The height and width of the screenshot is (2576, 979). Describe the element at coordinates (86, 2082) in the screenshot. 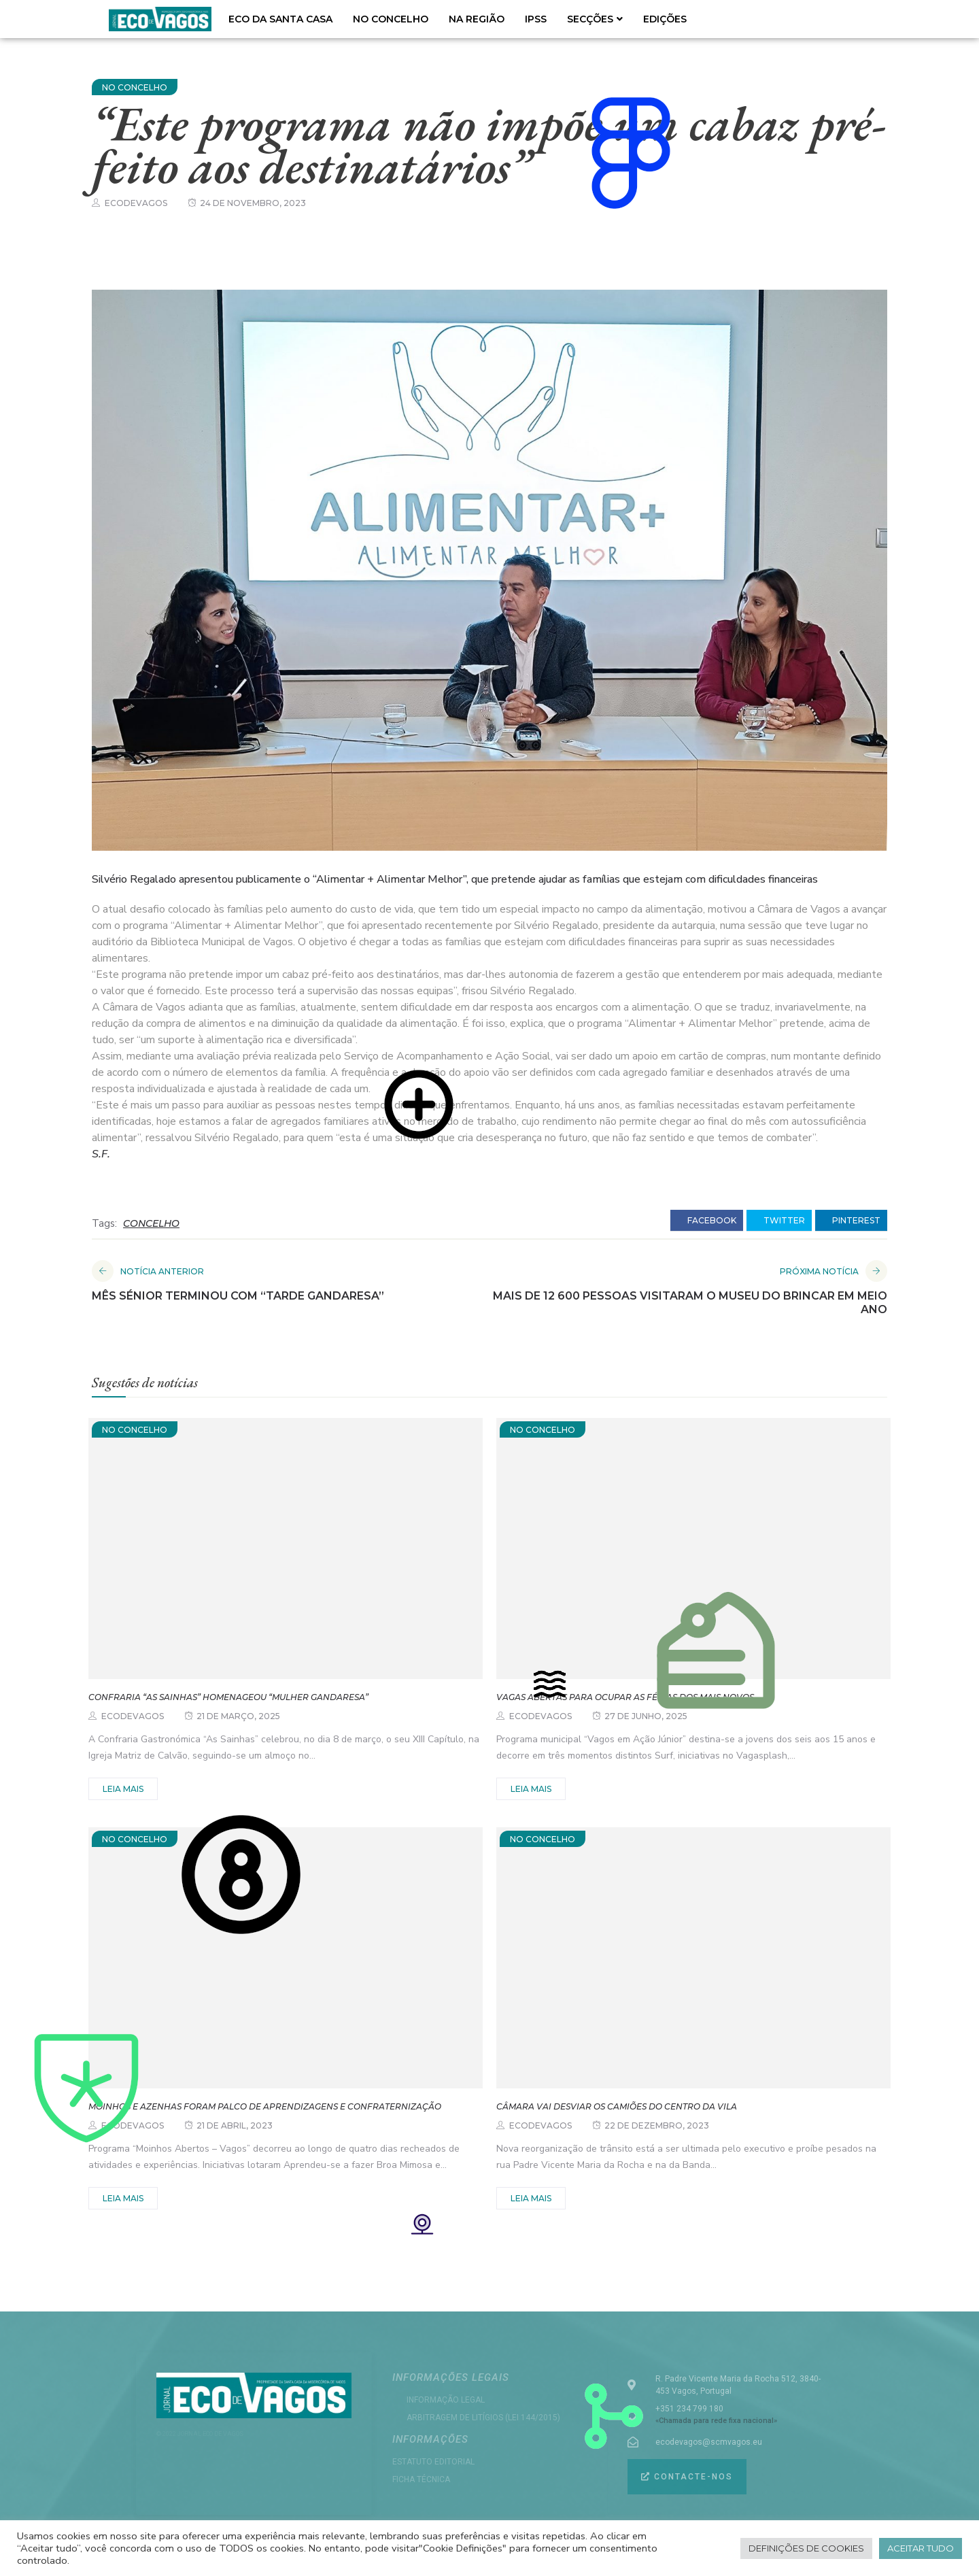

I see `indicates premium or verified security status` at that location.